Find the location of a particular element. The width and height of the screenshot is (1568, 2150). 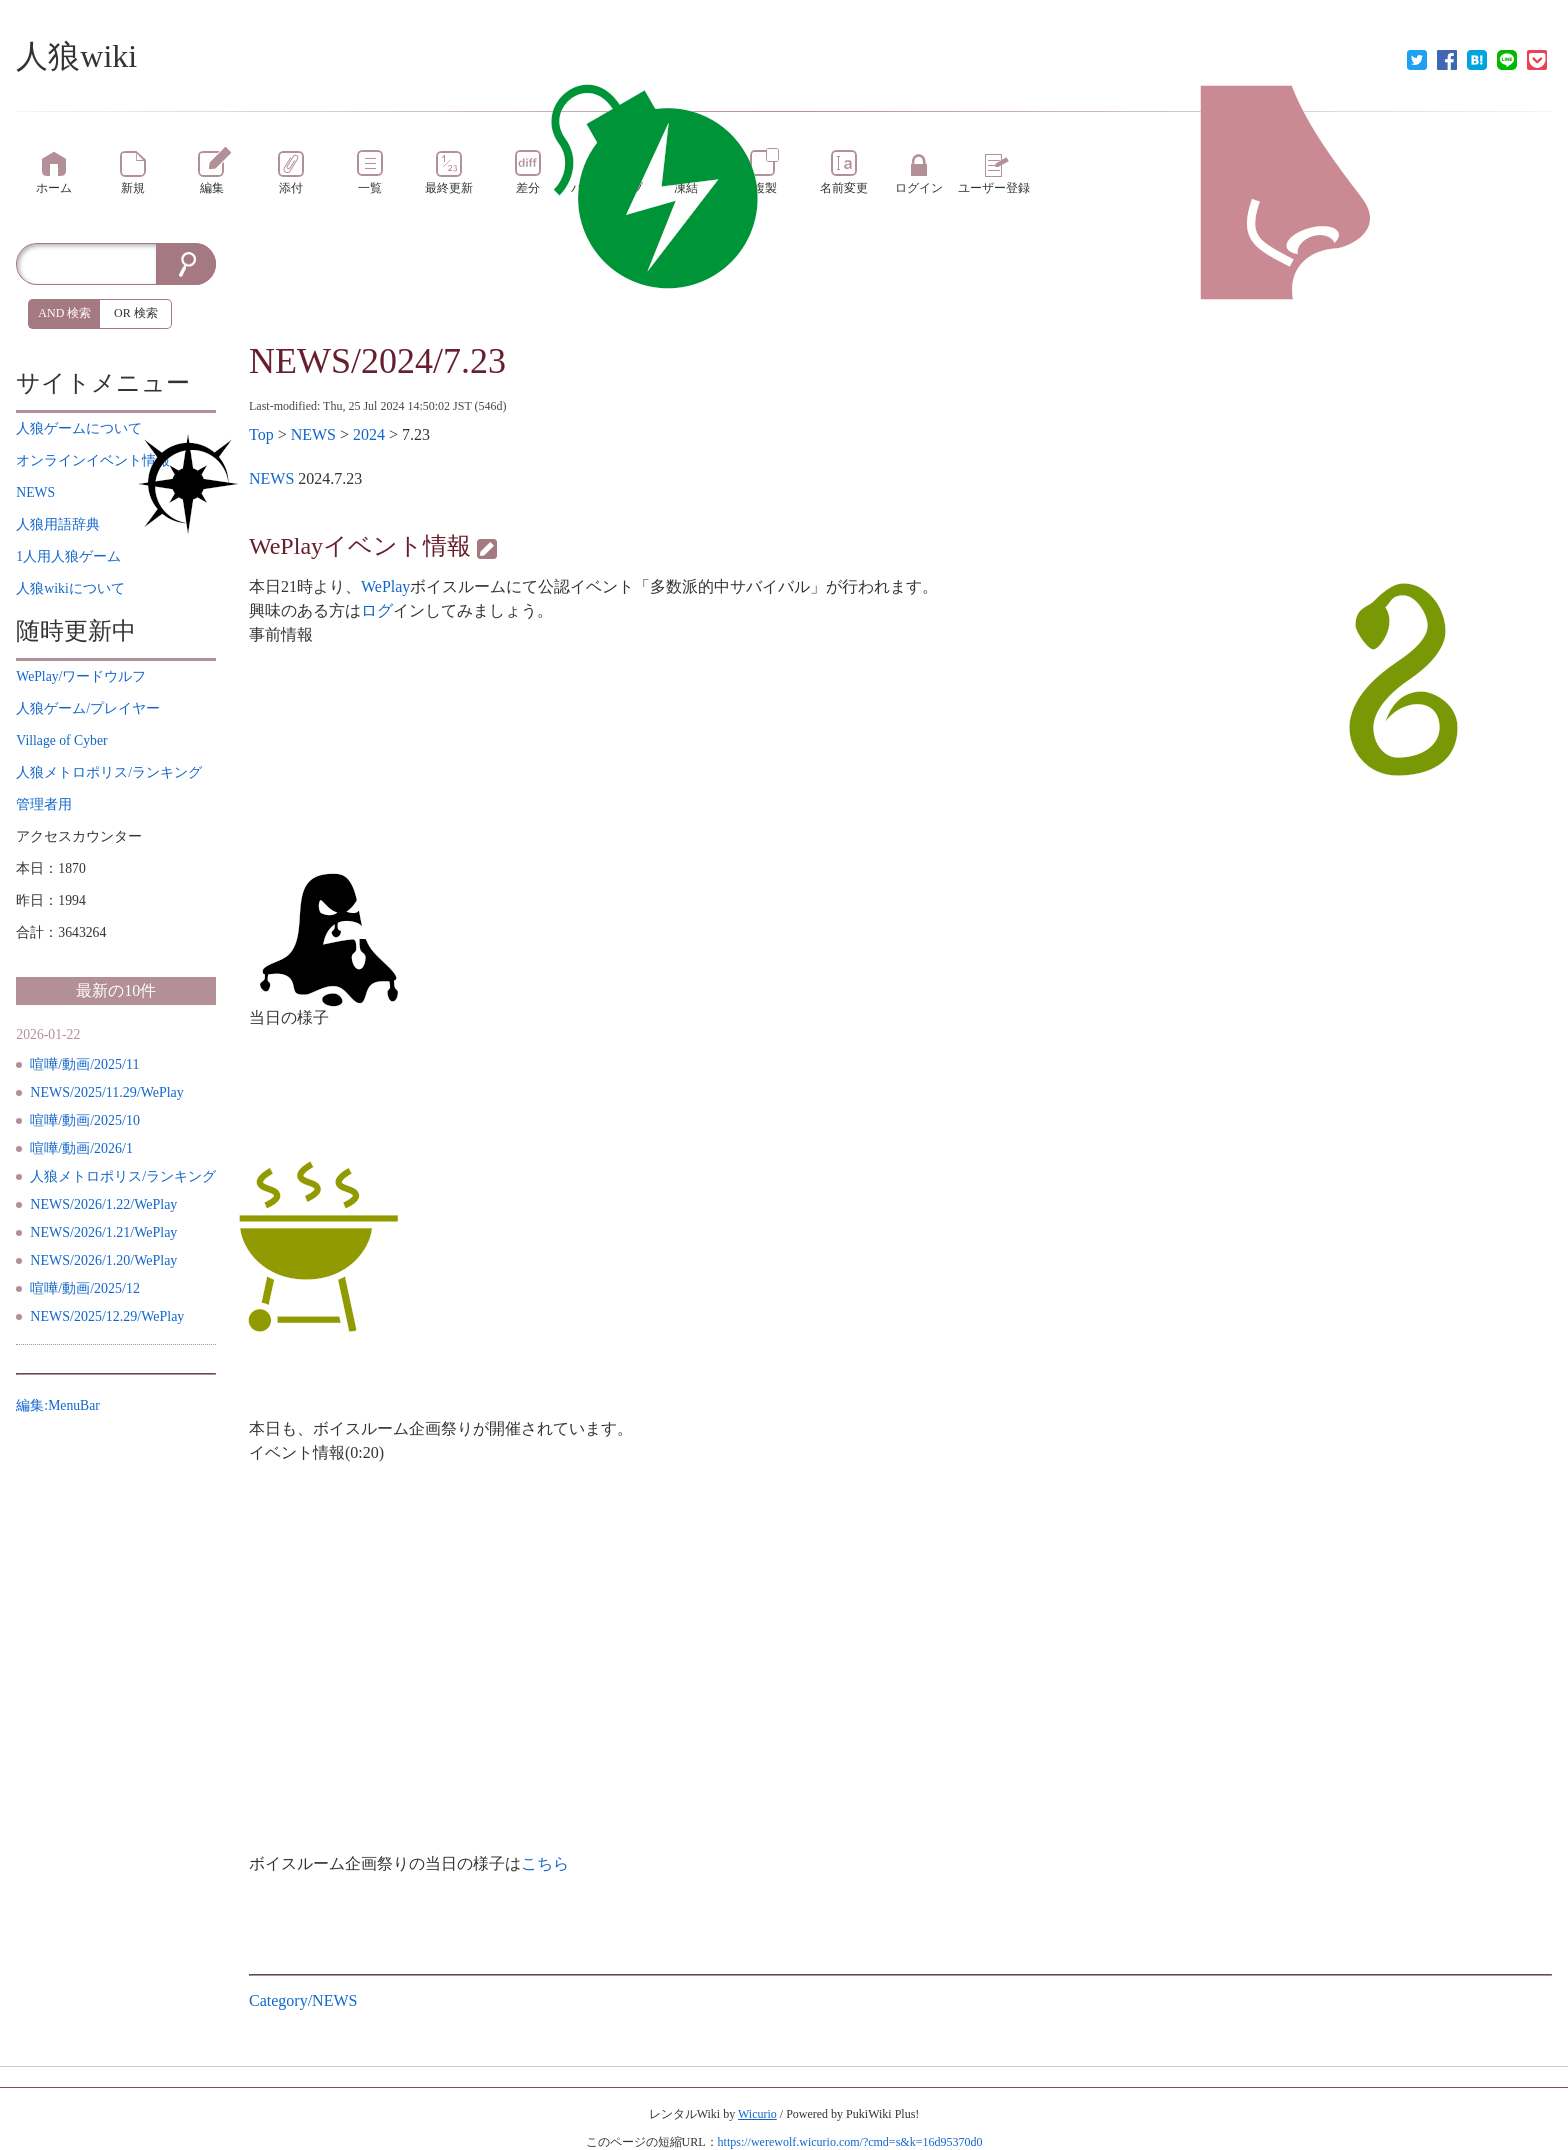

browse outdoor cooking or grilling recipes is located at coordinates (315, 1246).